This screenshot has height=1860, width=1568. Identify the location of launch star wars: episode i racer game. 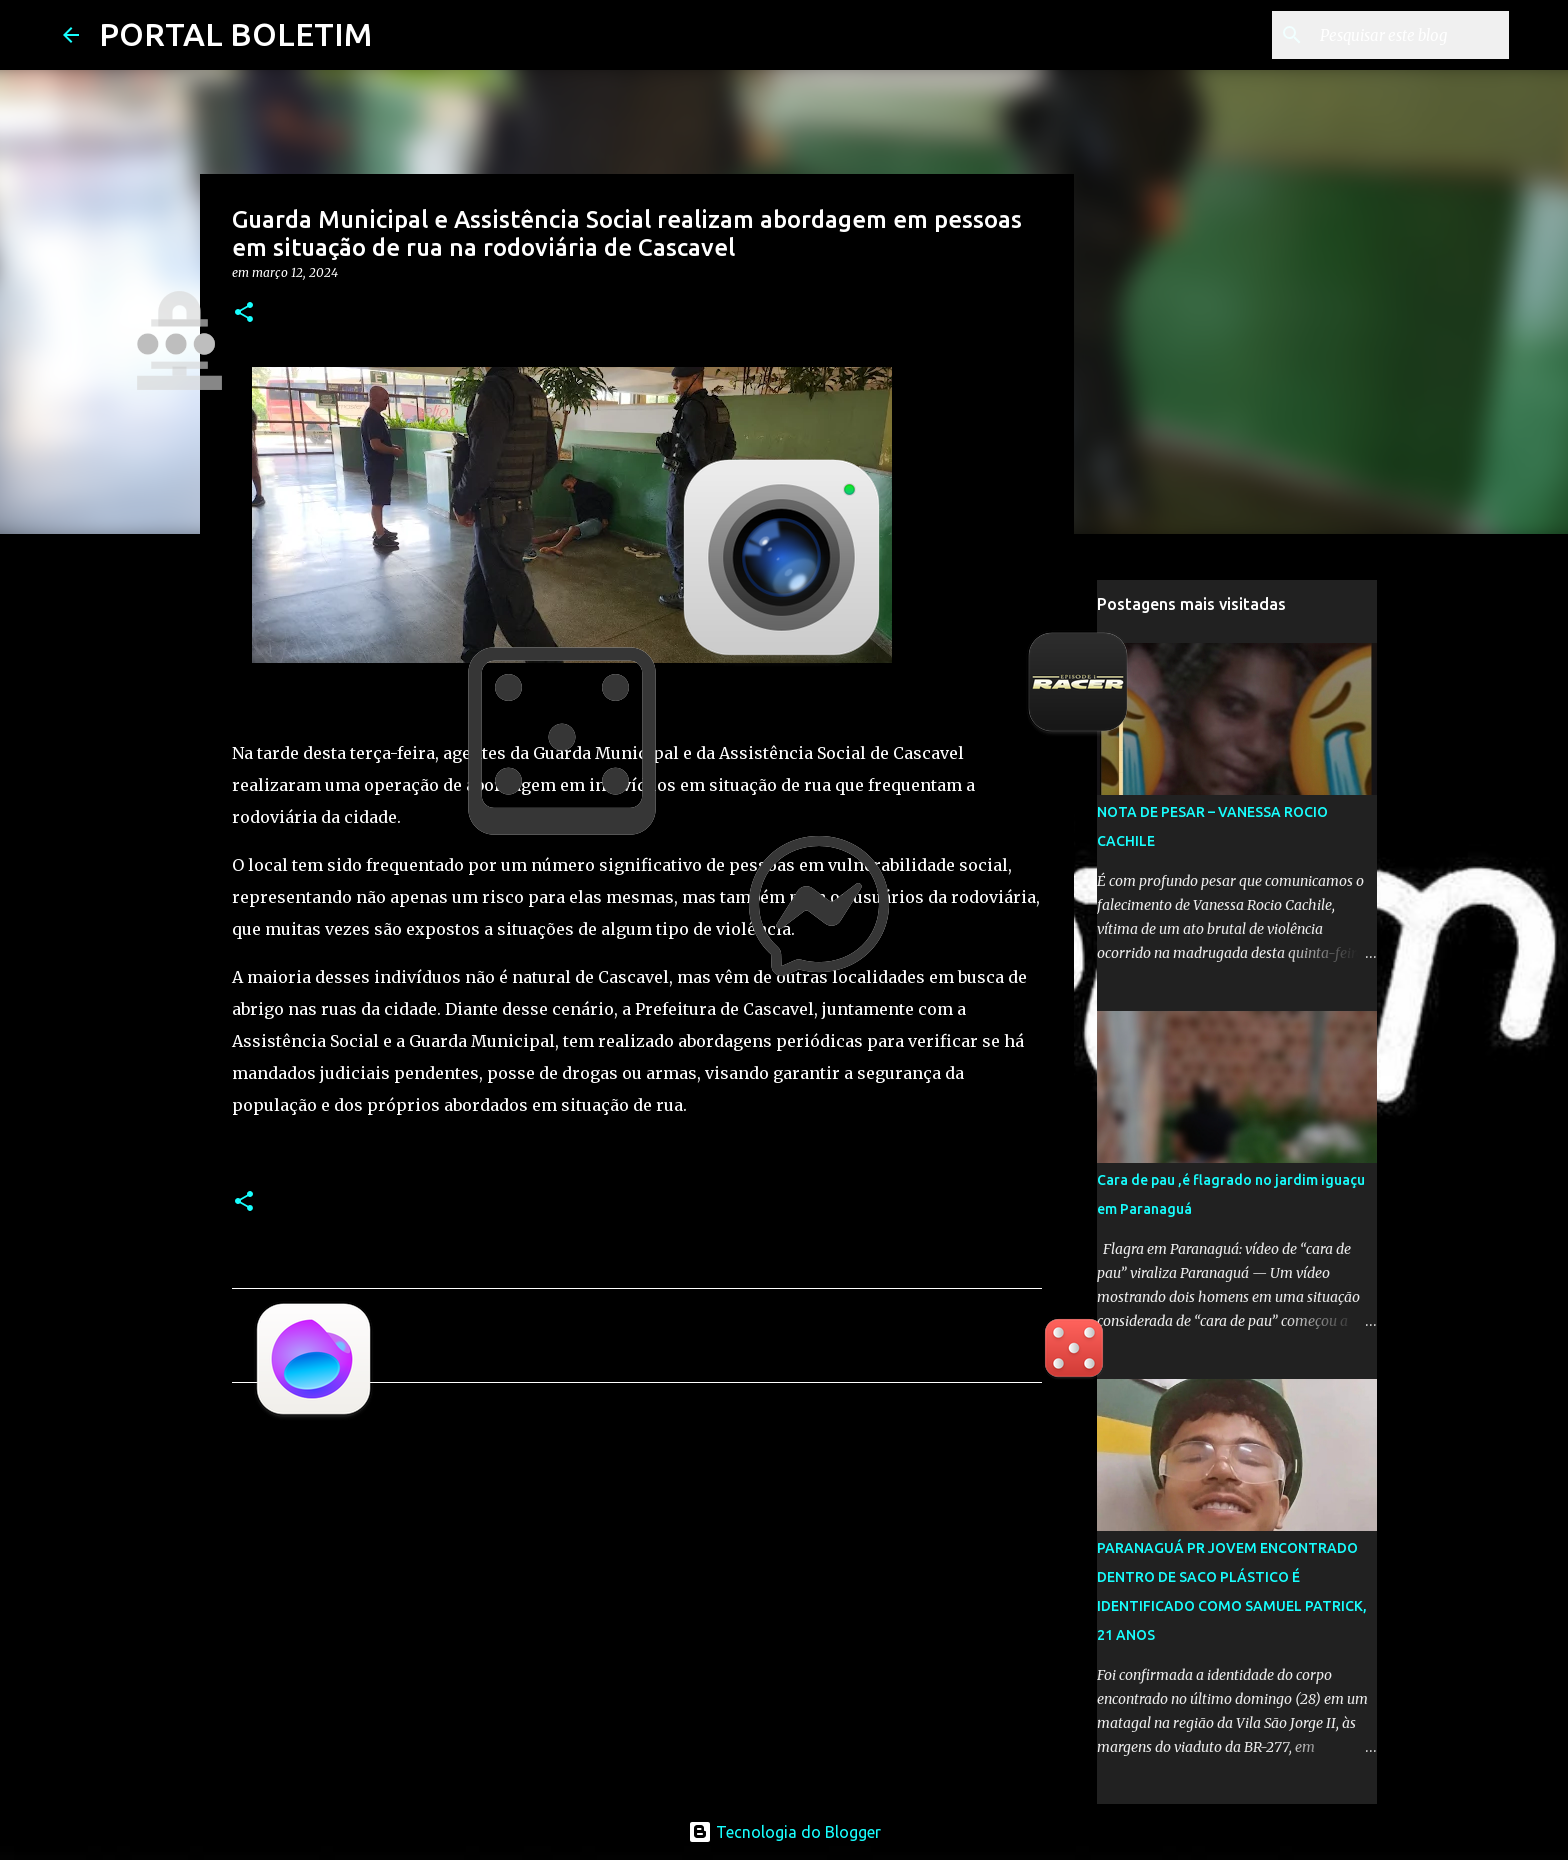
(1078, 682).